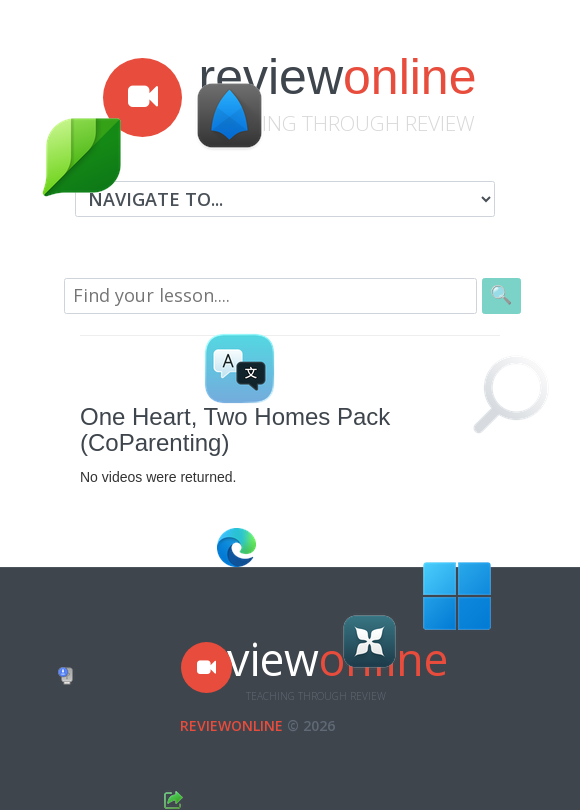  What do you see at coordinates (67, 676) in the screenshot?
I see `create a bootable USB drive` at bounding box center [67, 676].